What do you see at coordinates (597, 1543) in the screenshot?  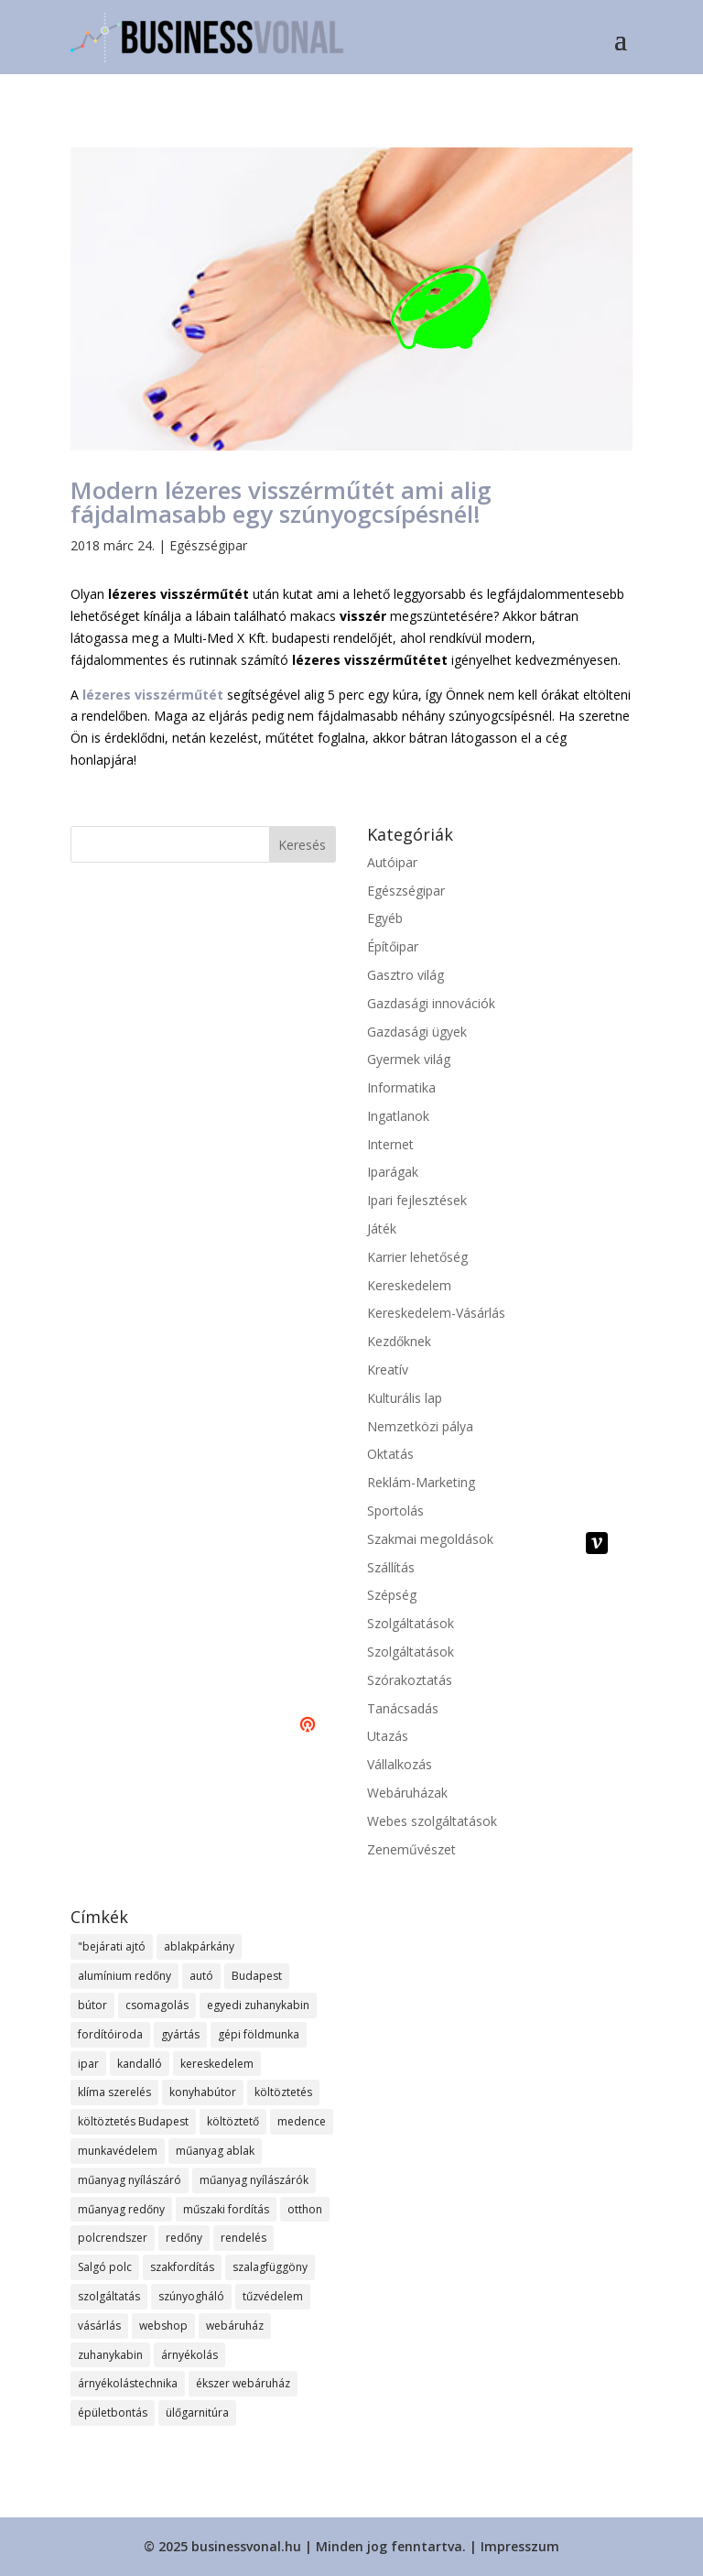 I see `open velog blogging platform` at bounding box center [597, 1543].